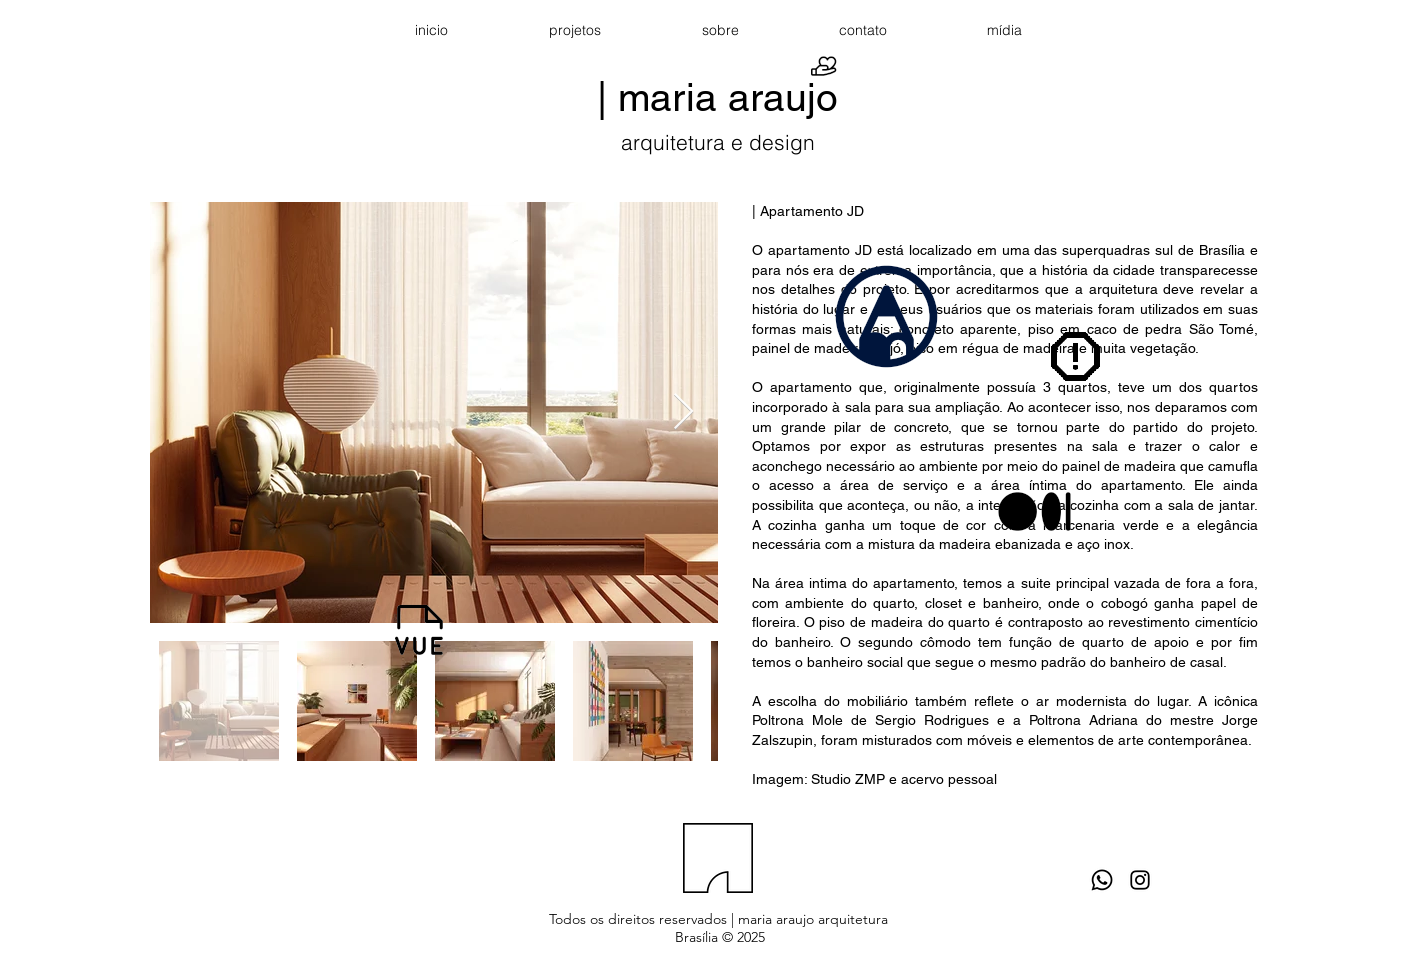 The image size is (1416, 960). What do you see at coordinates (1075, 356) in the screenshot?
I see `report an issue or violation` at bounding box center [1075, 356].